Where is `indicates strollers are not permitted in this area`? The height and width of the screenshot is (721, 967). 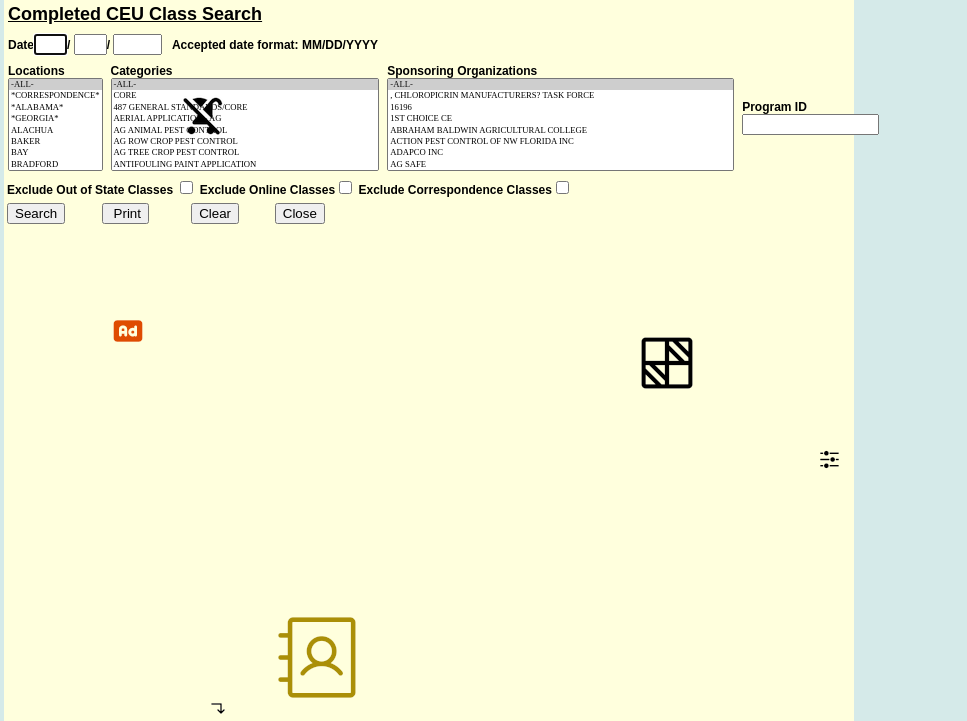
indicates strollers are not permitted in this area is located at coordinates (203, 115).